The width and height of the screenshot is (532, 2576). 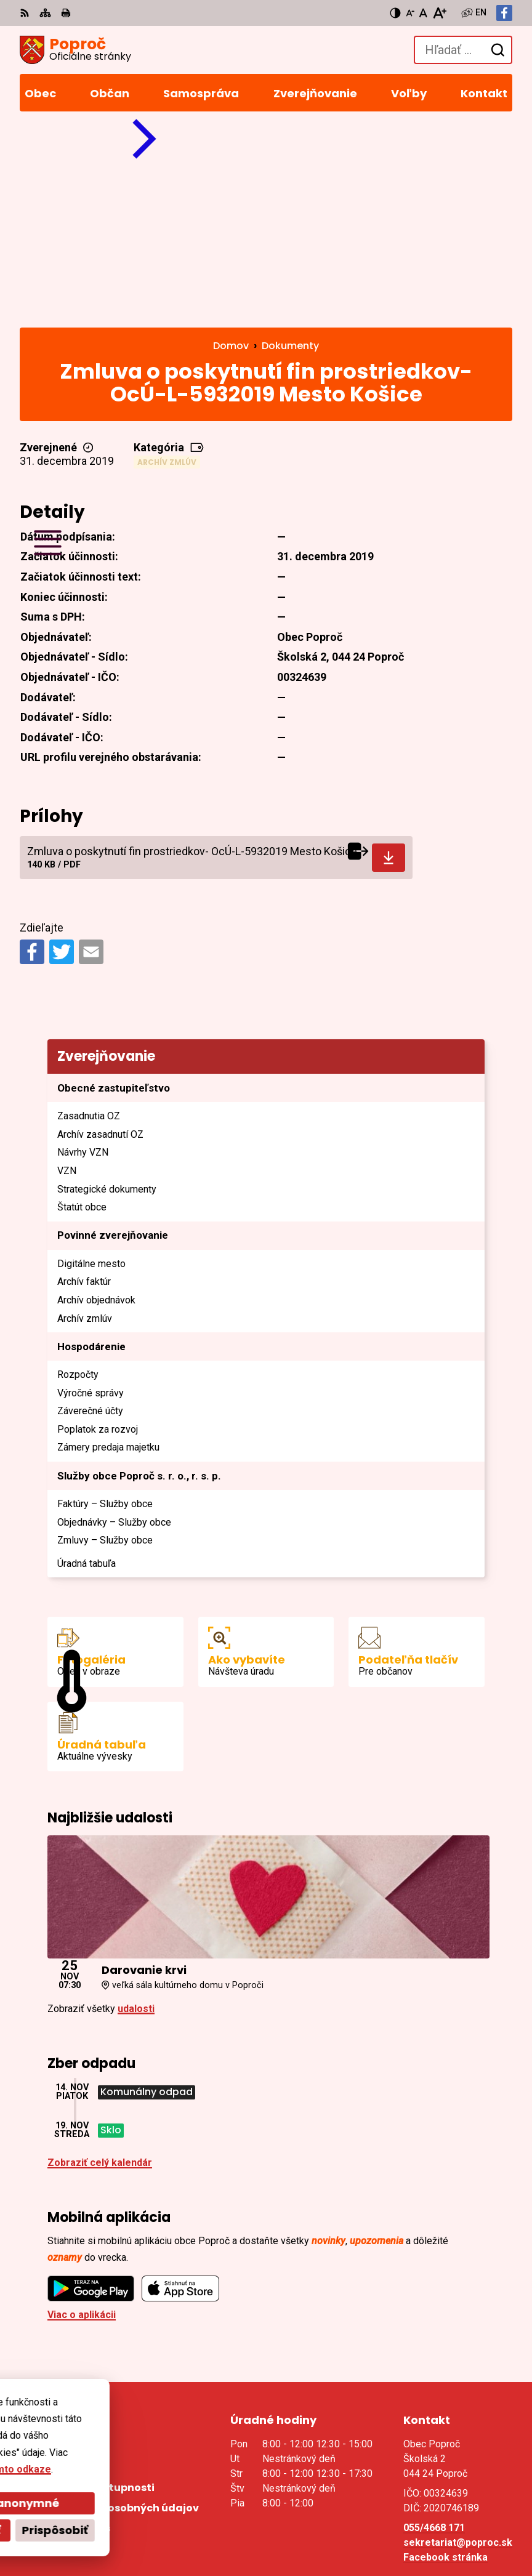 What do you see at coordinates (358, 851) in the screenshot?
I see `log out of your account` at bounding box center [358, 851].